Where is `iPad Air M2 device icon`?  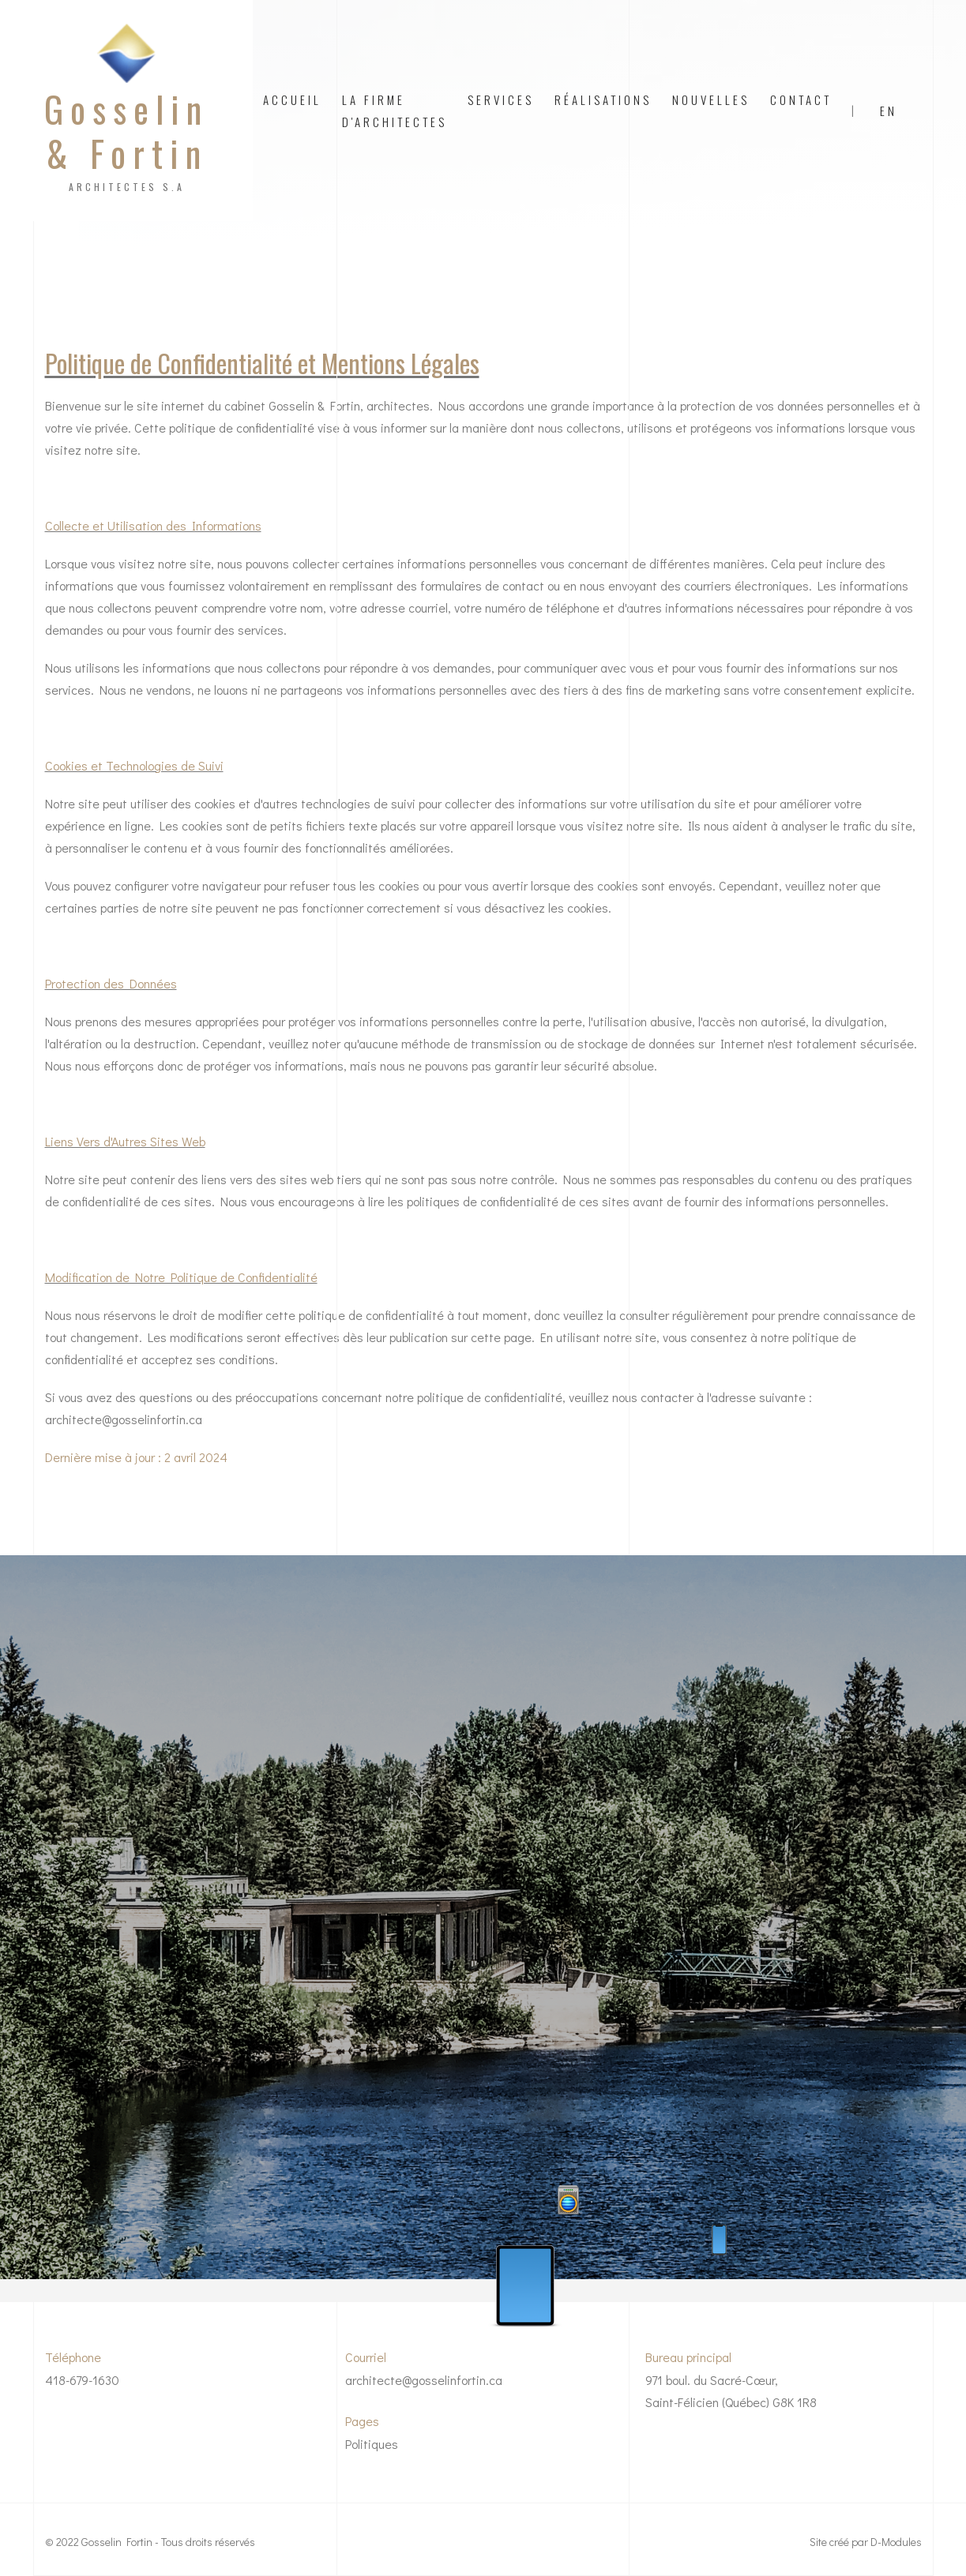
iPad Air M2 device icon is located at coordinates (525, 2286).